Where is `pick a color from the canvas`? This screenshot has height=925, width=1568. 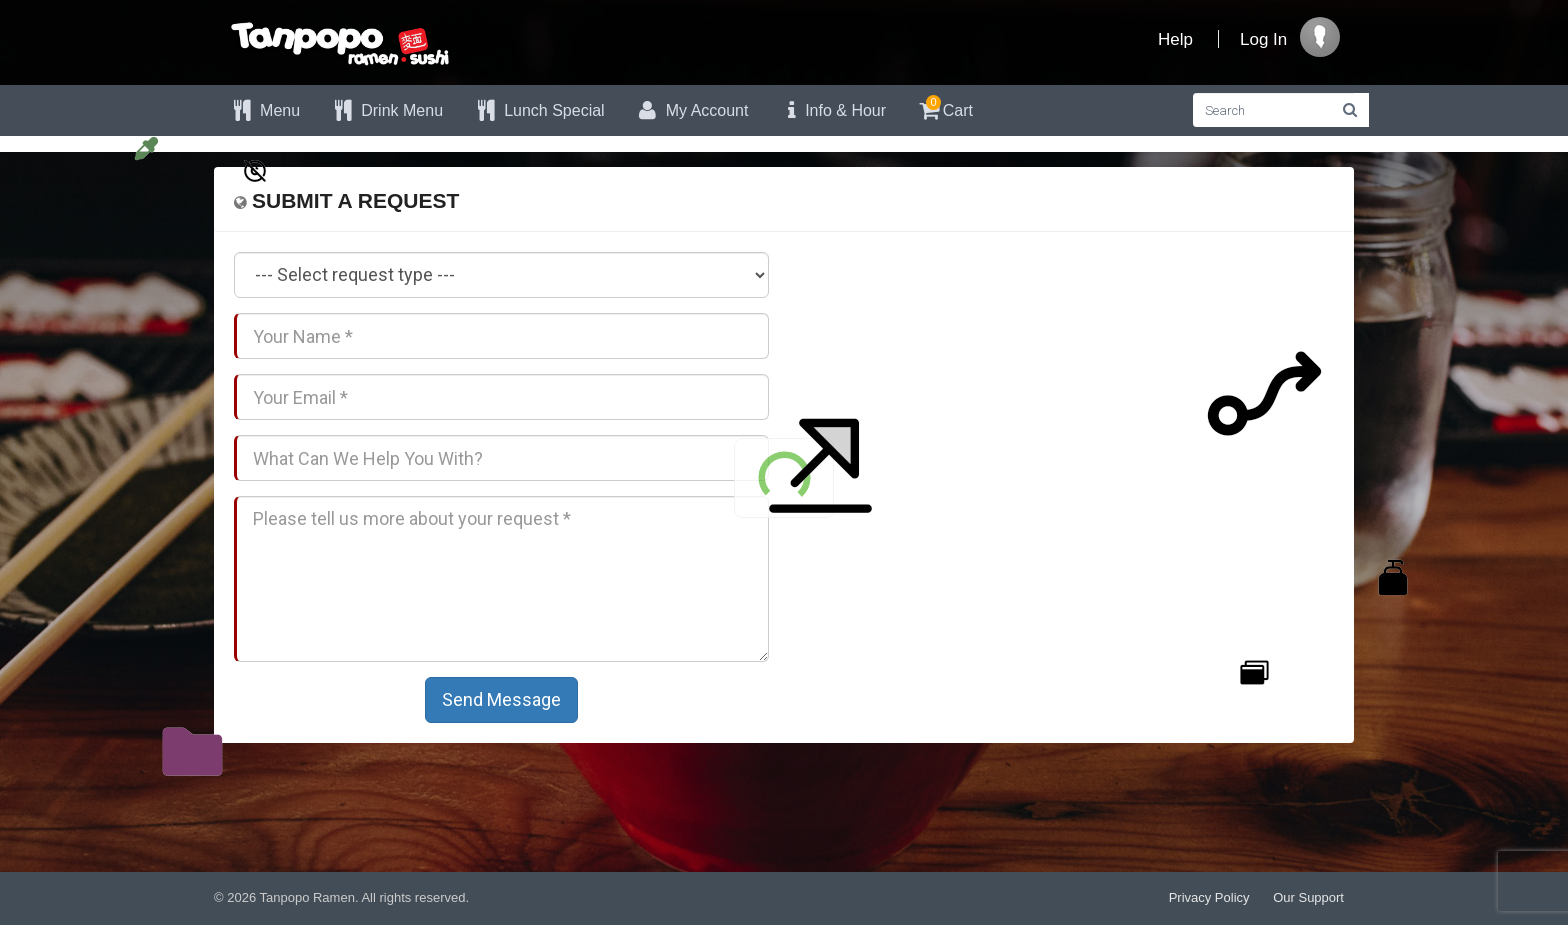 pick a color from the canvas is located at coordinates (146, 148).